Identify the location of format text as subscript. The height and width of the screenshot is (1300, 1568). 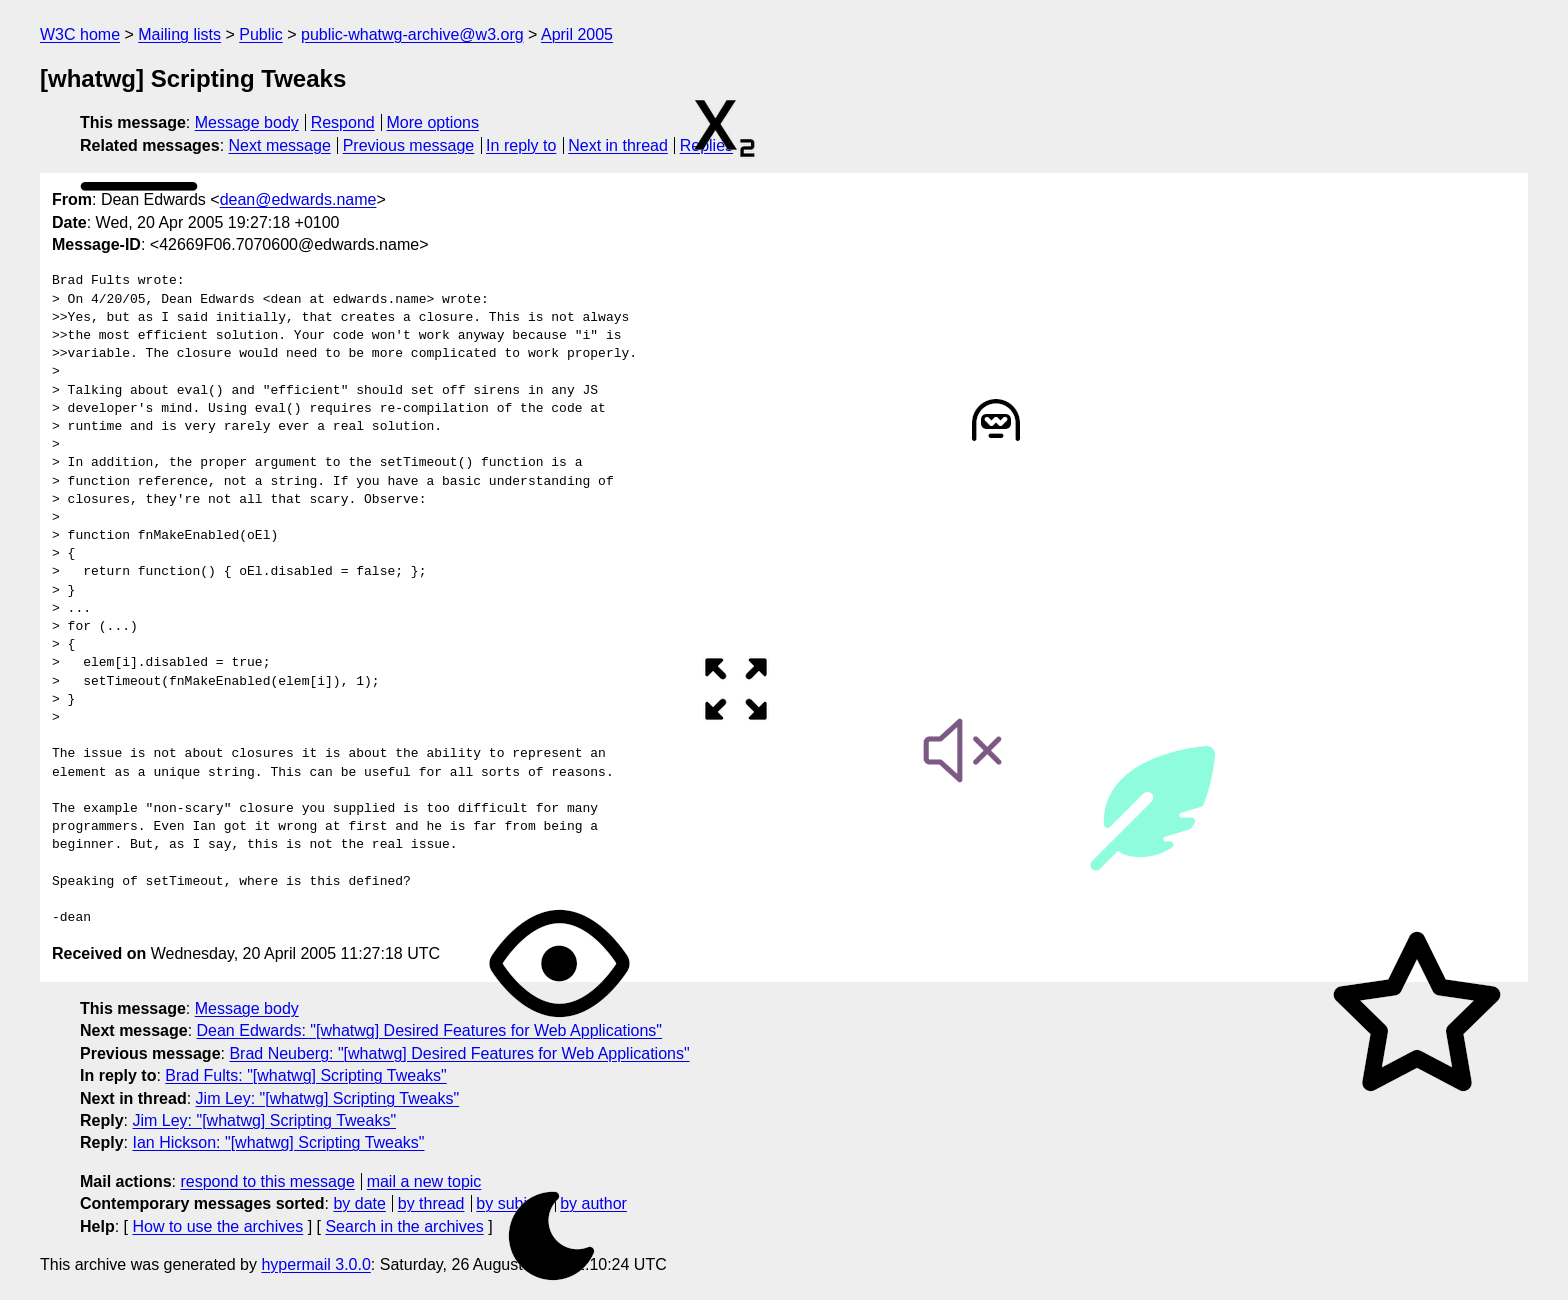
(715, 128).